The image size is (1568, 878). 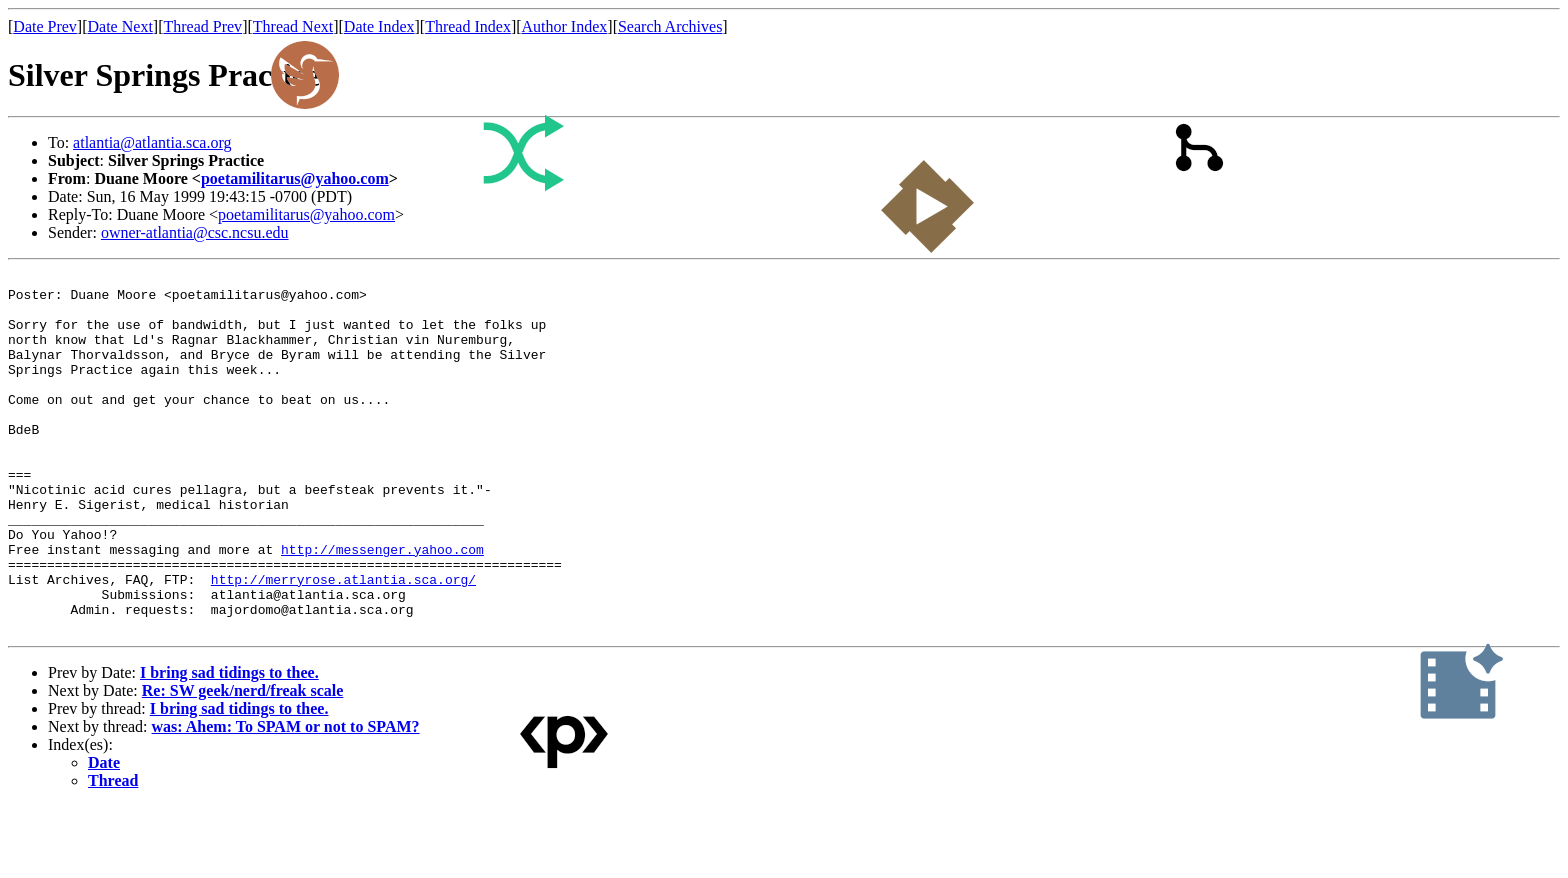 I want to click on access AI-powered video editing tools, so click(x=1458, y=685).